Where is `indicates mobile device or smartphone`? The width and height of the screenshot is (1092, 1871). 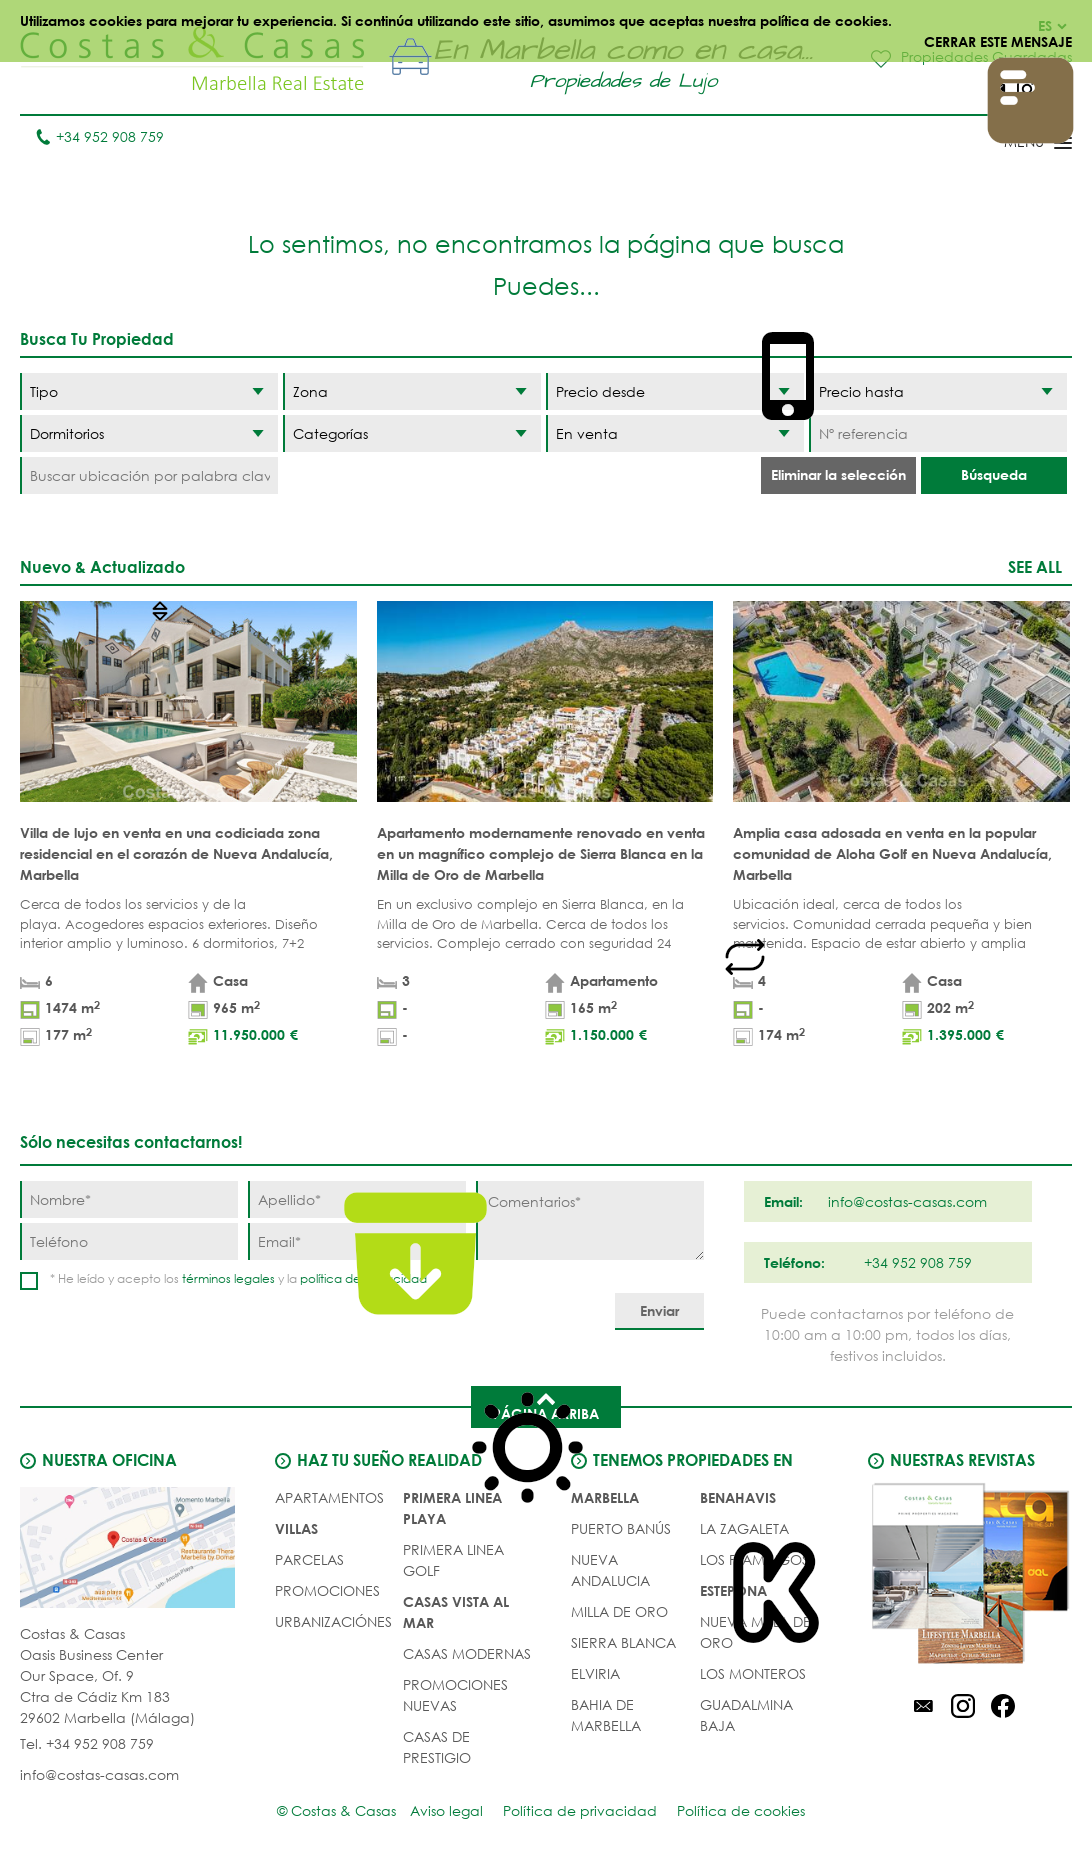
indicates mobile device or smartphone is located at coordinates (790, 376).